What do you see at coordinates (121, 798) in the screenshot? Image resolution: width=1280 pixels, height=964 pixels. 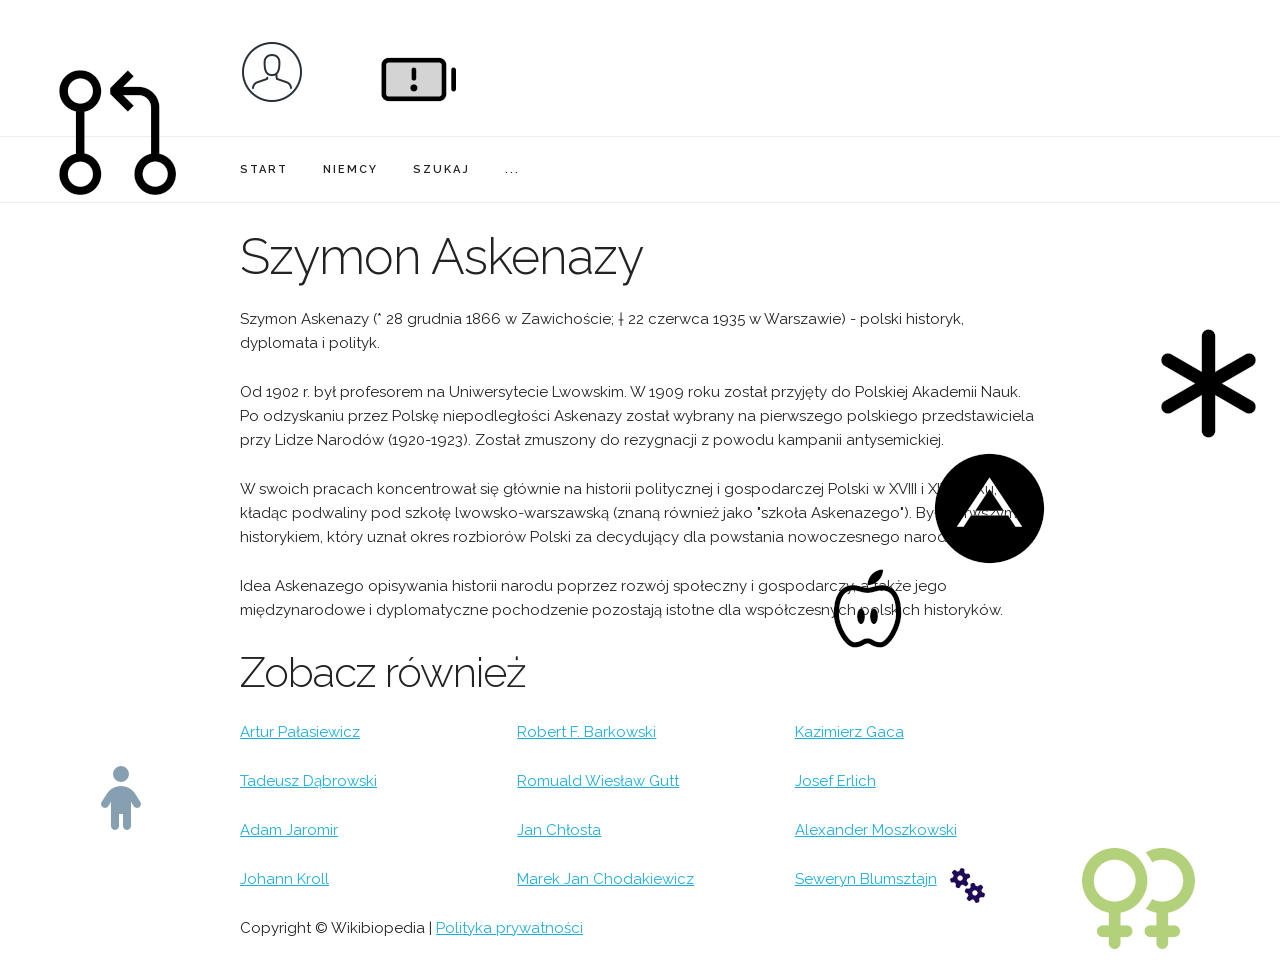 I see `indicates child-friendly or family content` at bounding box center [121, 798].